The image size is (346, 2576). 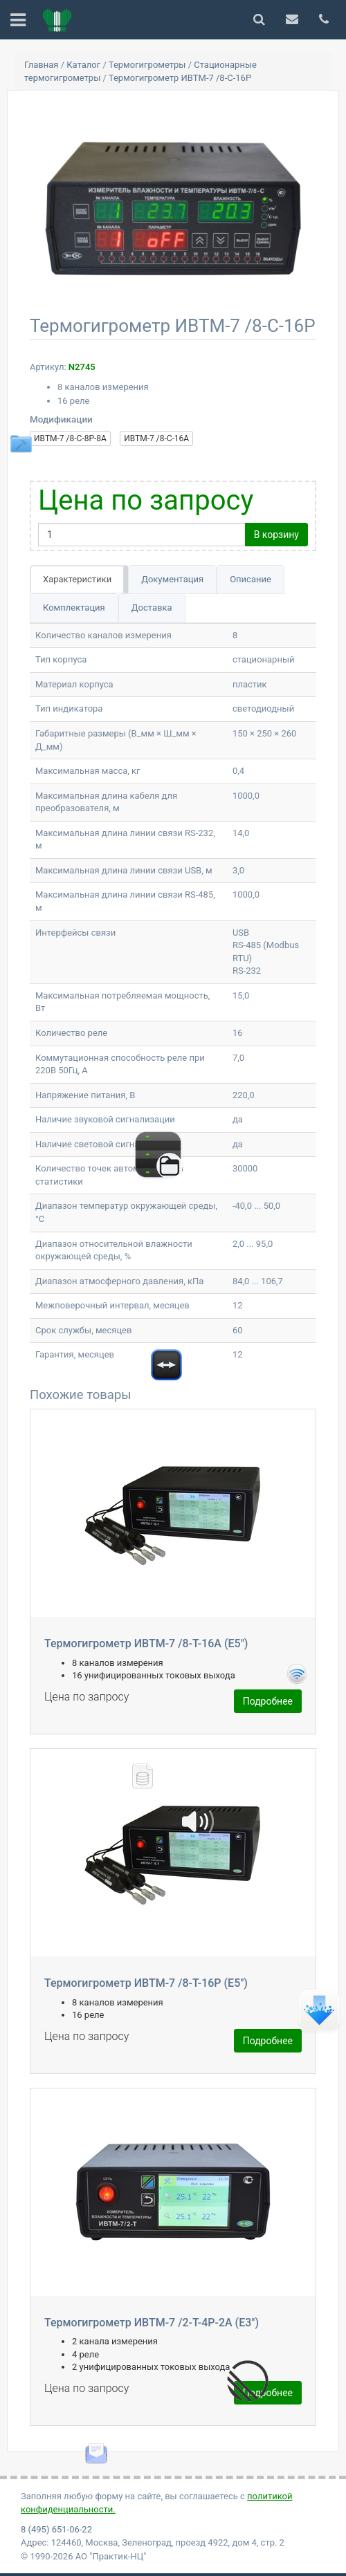 I want to click on open the utilities folder, so click(x=21, y=443).